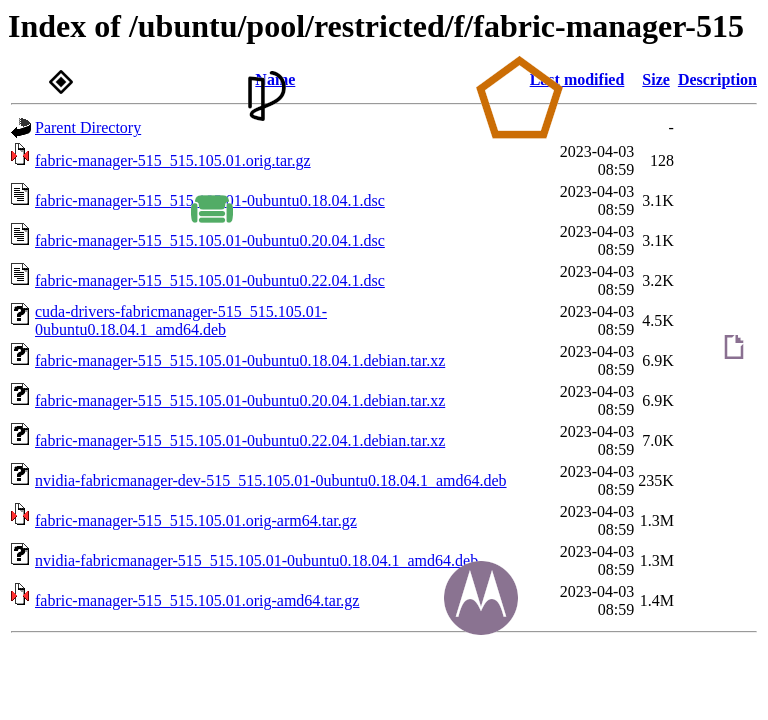 Image resolution: width=768 pixels, height=720 pixels. I want to click on open giphy to search for gifs, so click(734, 347).